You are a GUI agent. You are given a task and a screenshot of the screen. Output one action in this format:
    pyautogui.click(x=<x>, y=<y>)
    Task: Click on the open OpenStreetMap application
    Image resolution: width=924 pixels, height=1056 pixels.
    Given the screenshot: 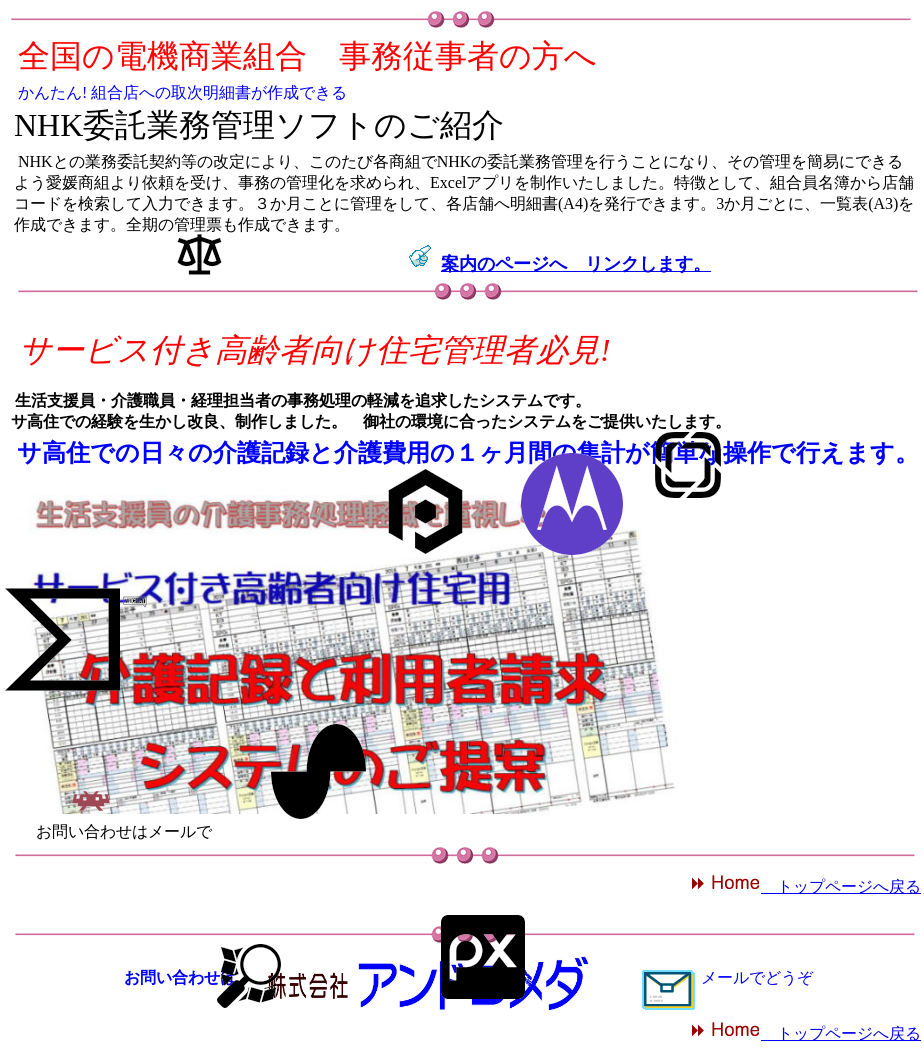 What is the action you would take?
    pyautogui.click(x=249, y=976)
    